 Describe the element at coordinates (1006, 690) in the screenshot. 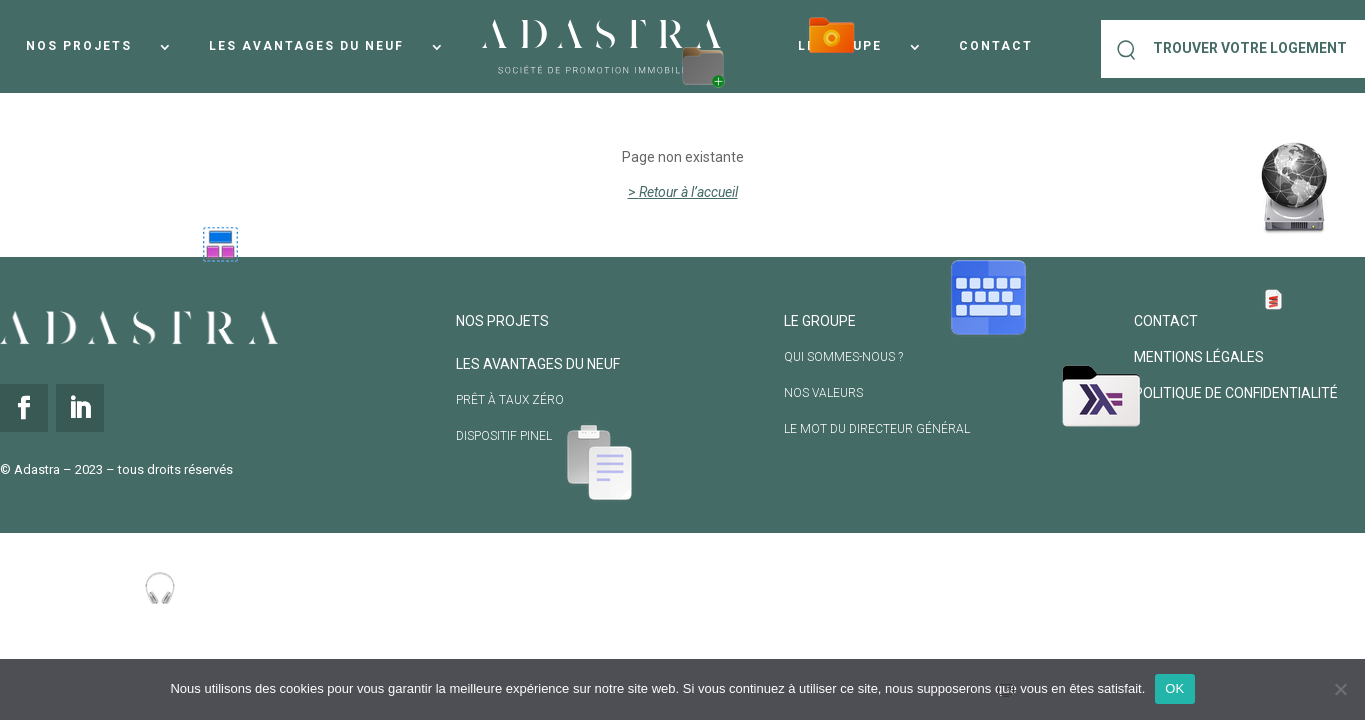

I see `access desktop sharing settings` at that location.